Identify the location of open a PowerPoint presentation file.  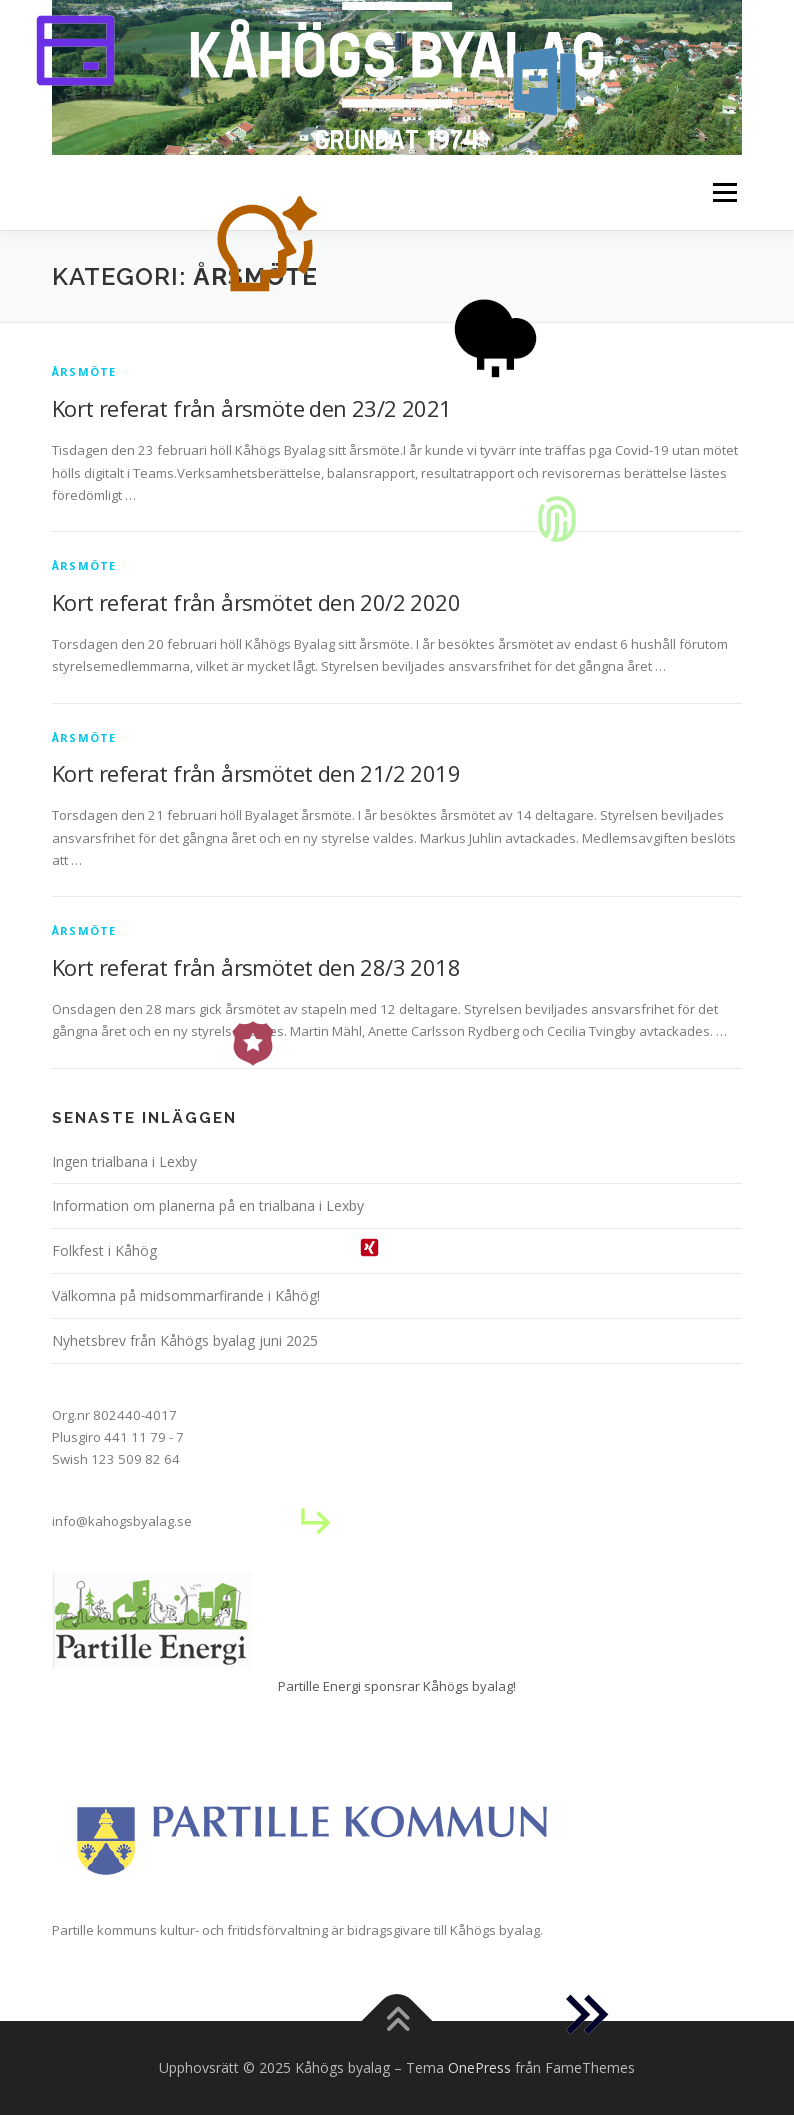
(544, 81).